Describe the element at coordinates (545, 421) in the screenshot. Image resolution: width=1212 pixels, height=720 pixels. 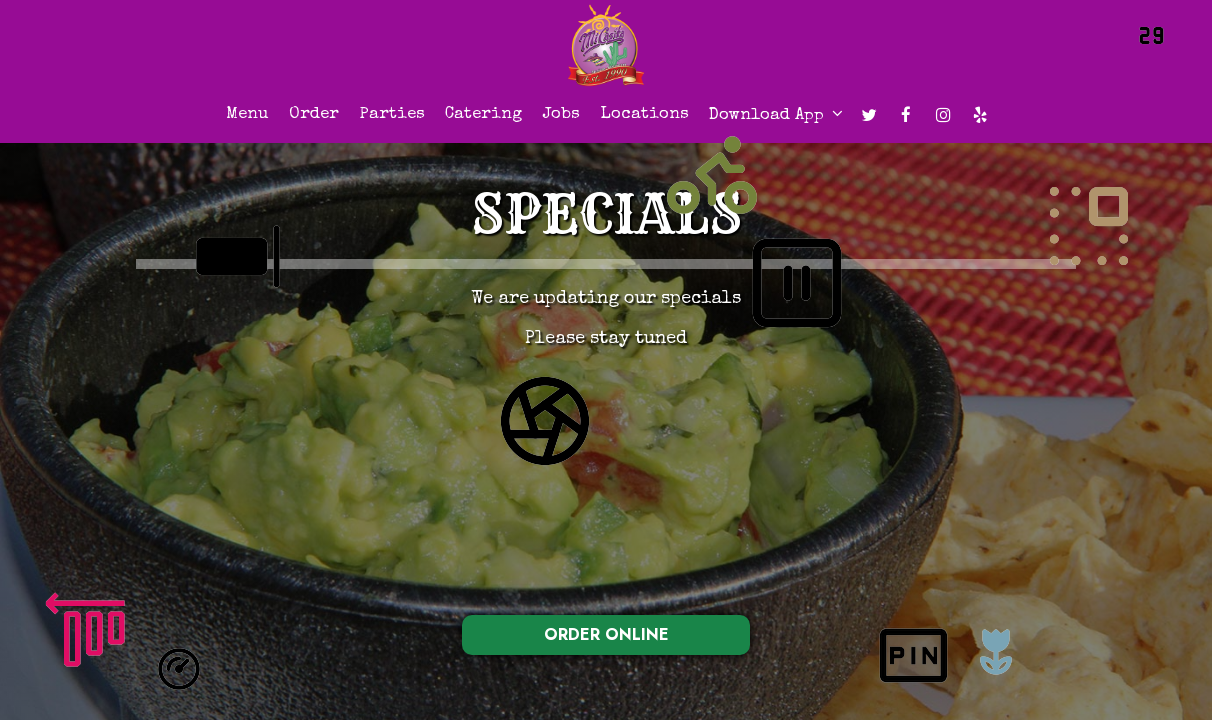
I see `adjust camera aperture settings` at that location.